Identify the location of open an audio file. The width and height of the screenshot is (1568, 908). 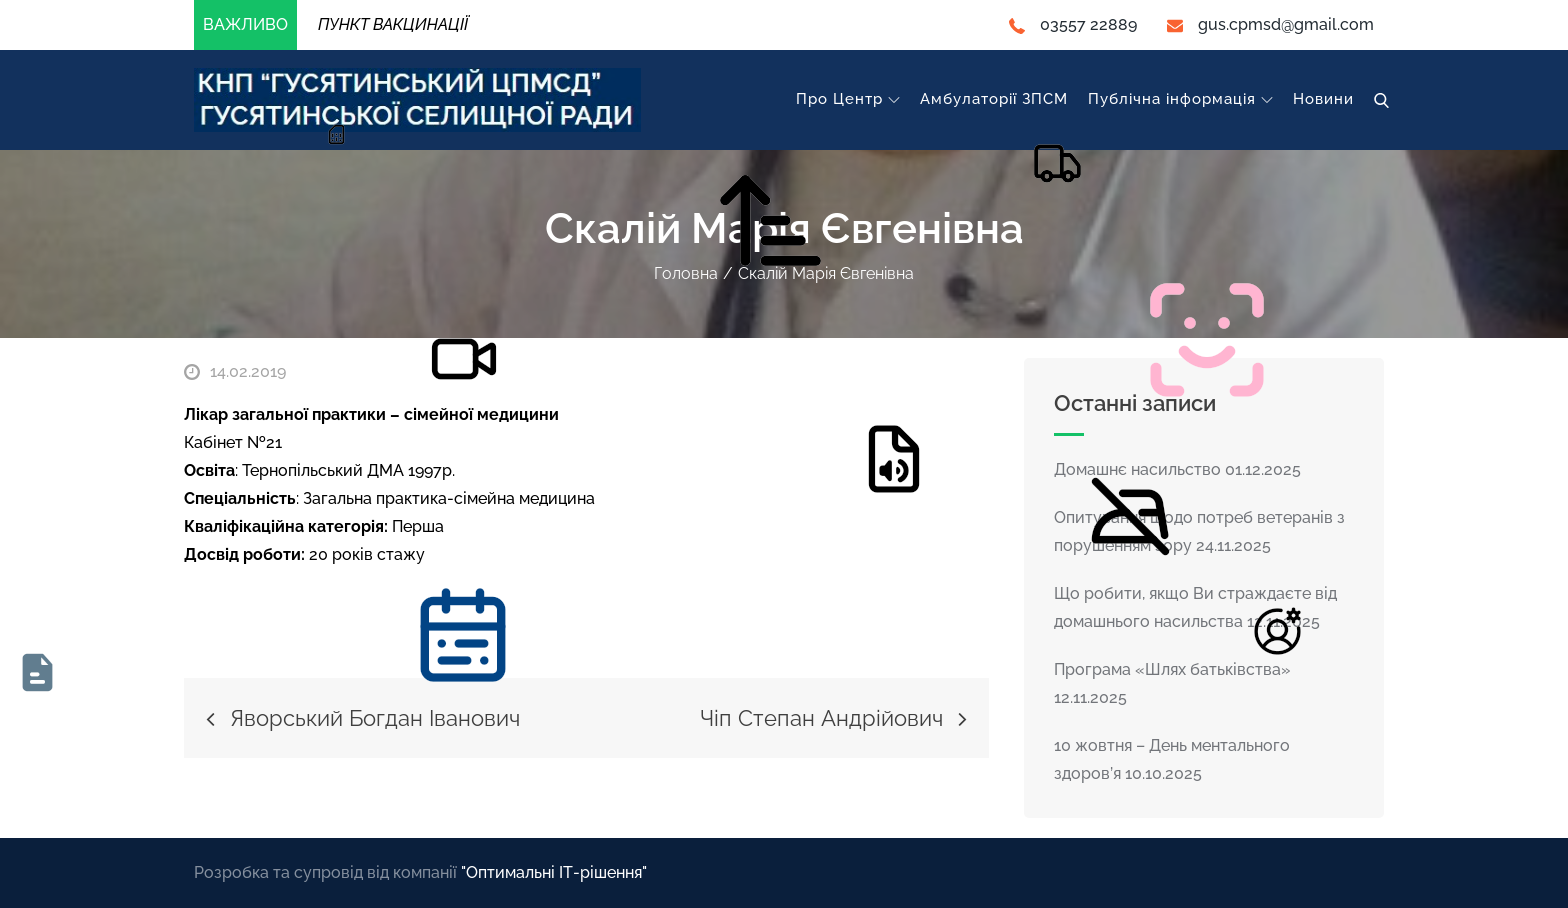
(894, 459).